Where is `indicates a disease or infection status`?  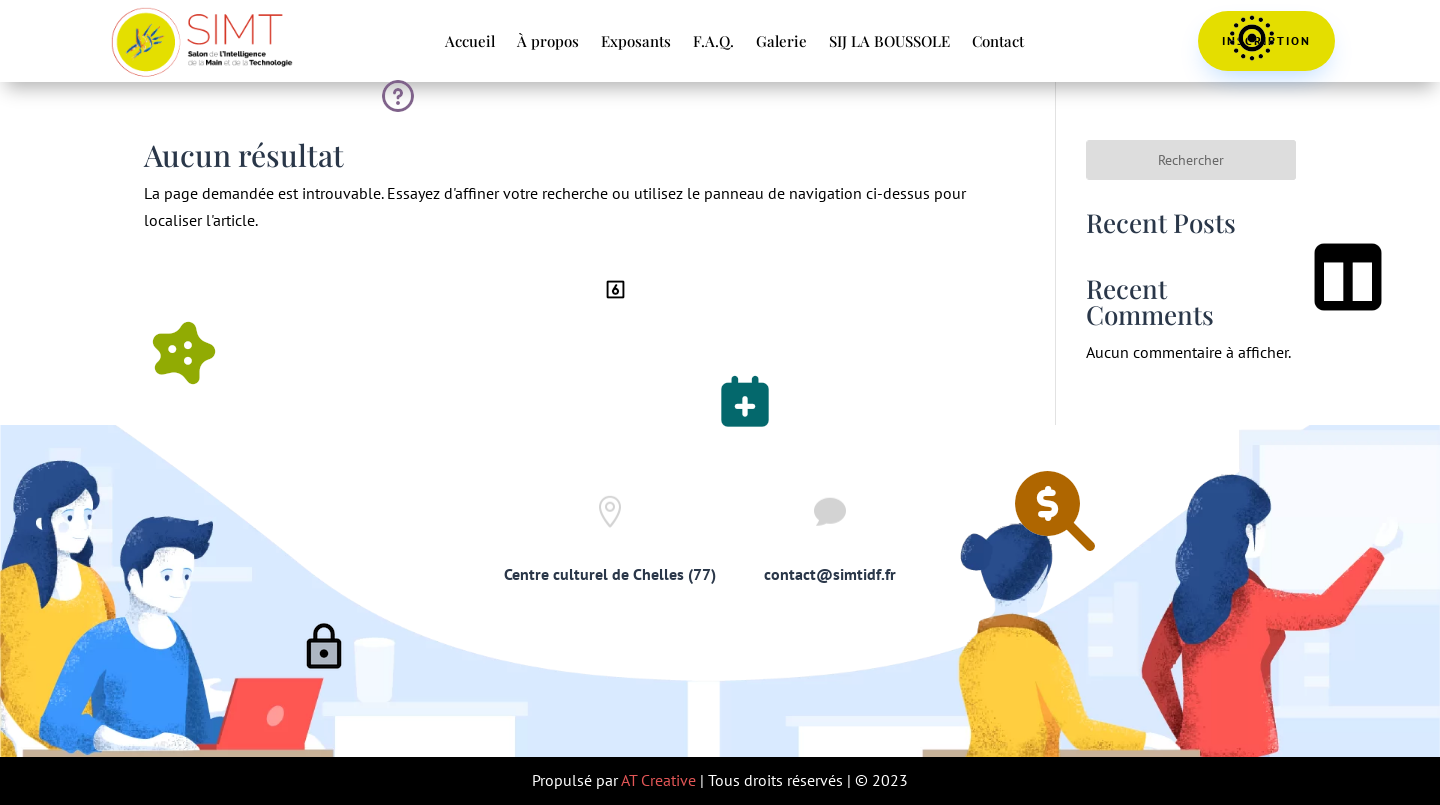 indicates a disease or infection status is located at coordinates (184, 353).